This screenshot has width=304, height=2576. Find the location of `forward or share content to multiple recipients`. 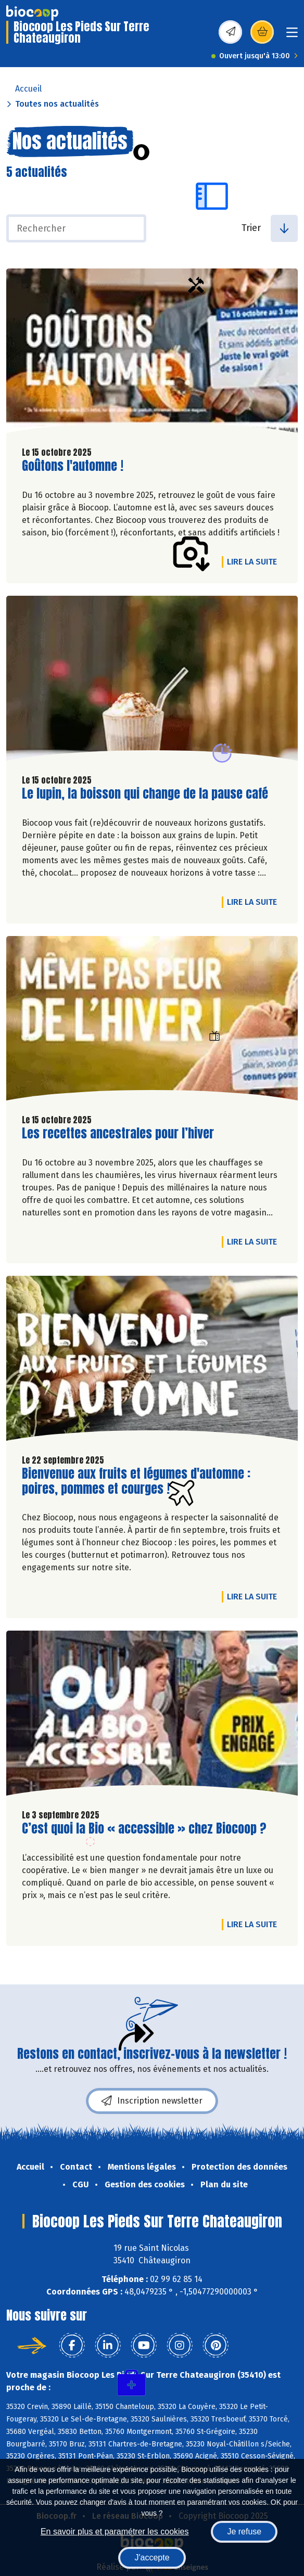

forward or share content to multiple recipients is located at coordinates (136, 2037).